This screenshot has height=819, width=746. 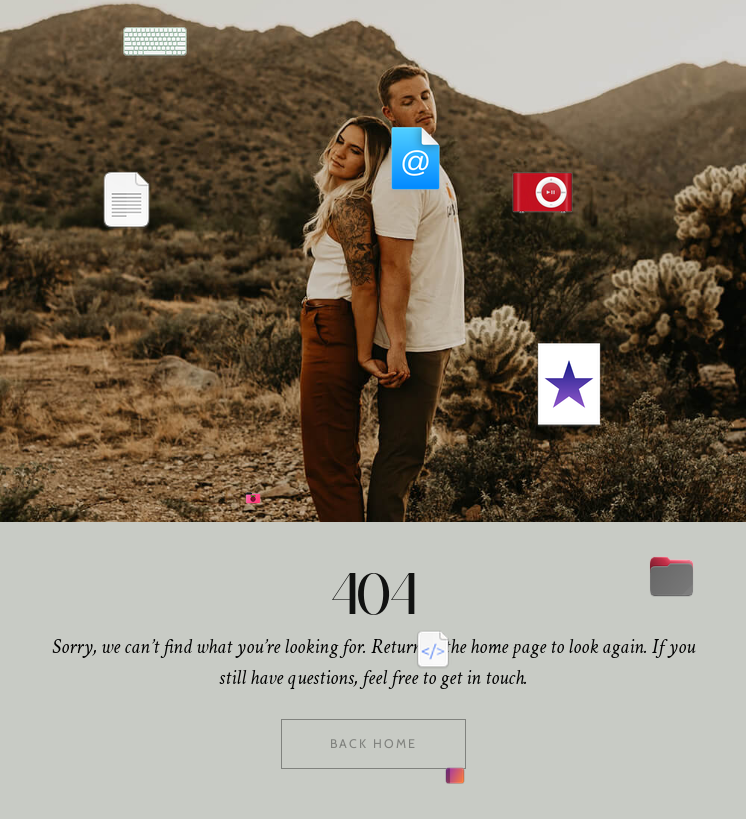 What do you see at coordinates (415, 159) in the screenshot?
I see `address book or contacts file` at bounding box center [415, 159].